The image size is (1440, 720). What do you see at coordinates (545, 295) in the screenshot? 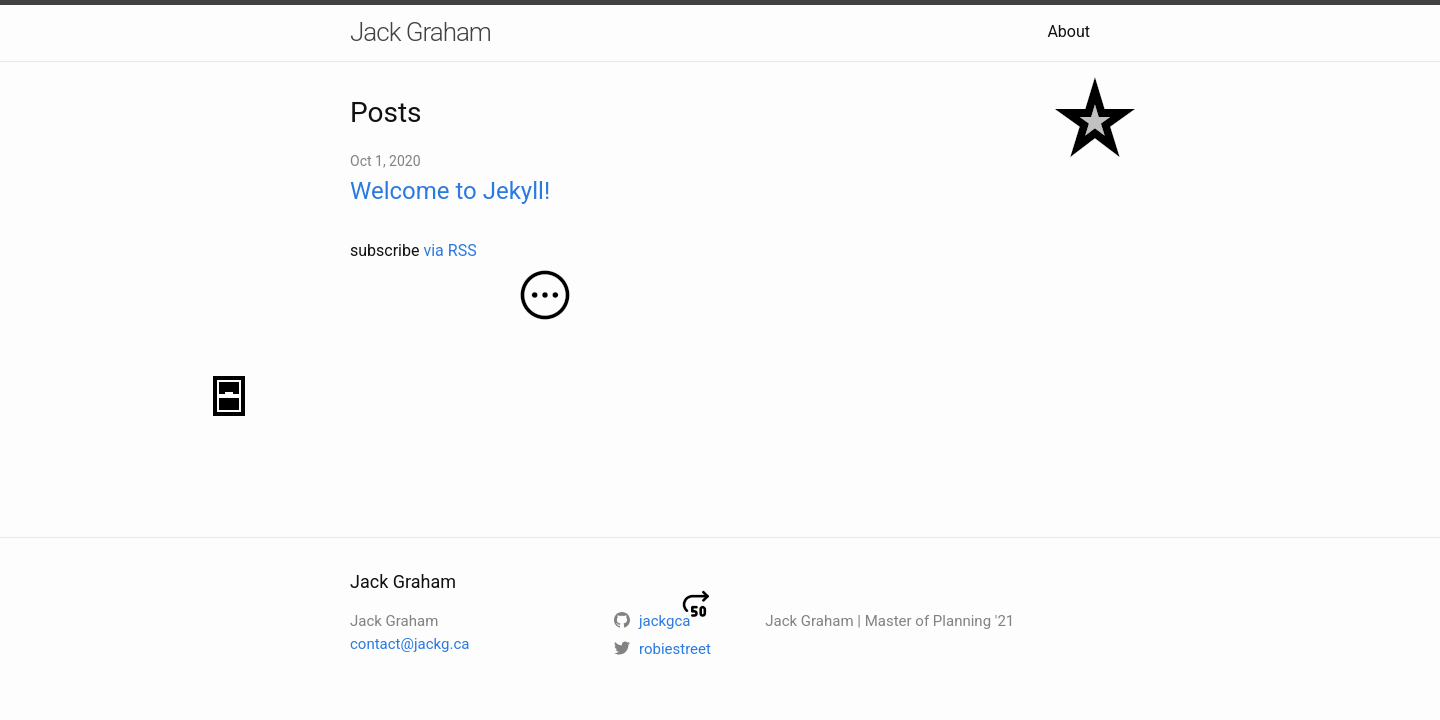
I see `open more options menu` at bounding box center [545, 295].